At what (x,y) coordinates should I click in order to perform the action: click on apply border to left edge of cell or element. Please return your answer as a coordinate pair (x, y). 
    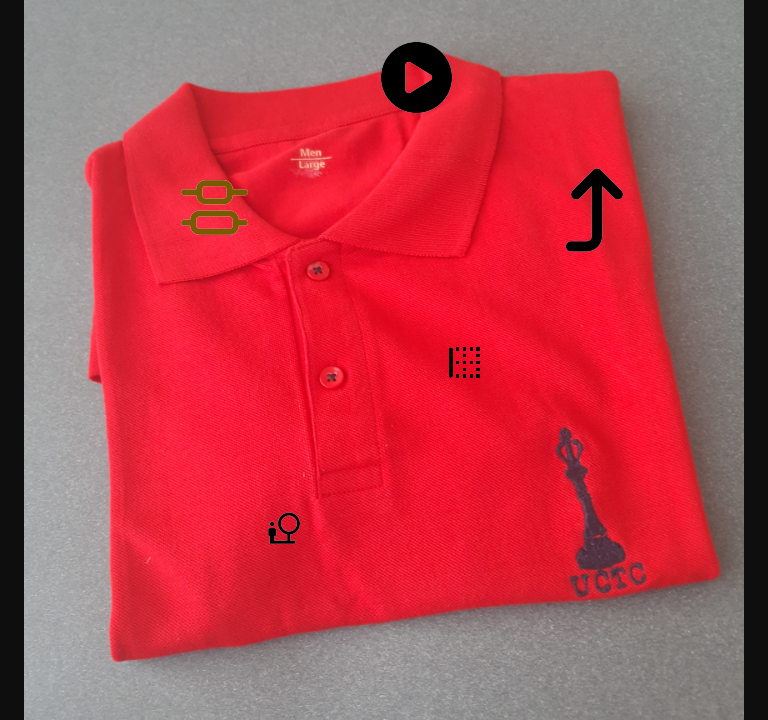
    Looking at the image, I should click on (464, 362).